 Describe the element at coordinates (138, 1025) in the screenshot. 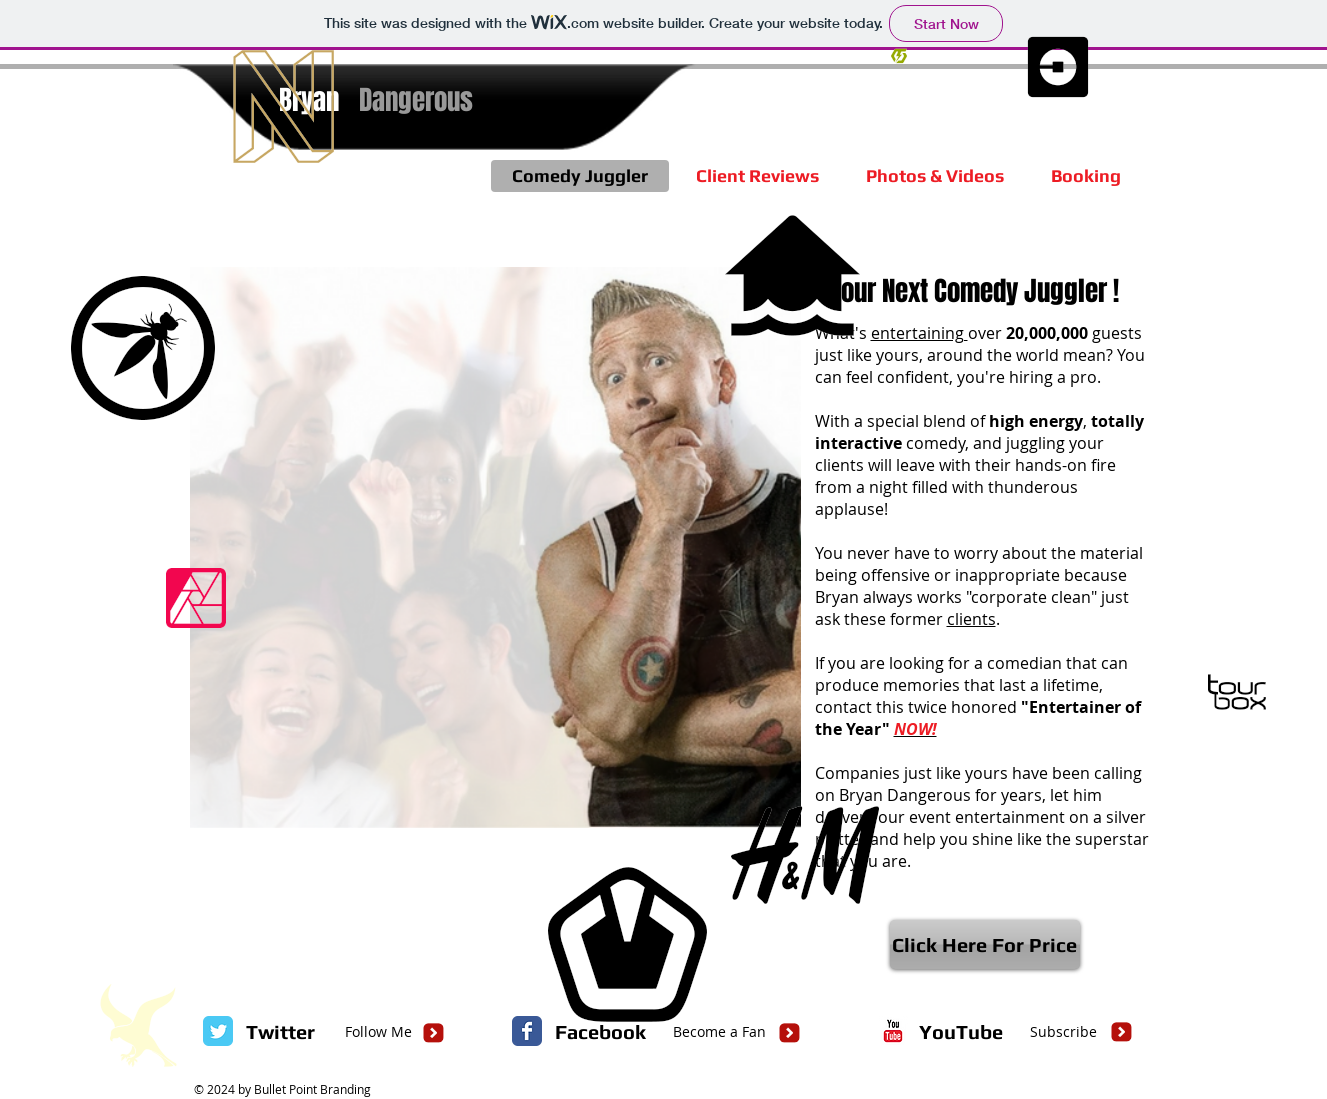

I see `falcon framework logo` at that location.